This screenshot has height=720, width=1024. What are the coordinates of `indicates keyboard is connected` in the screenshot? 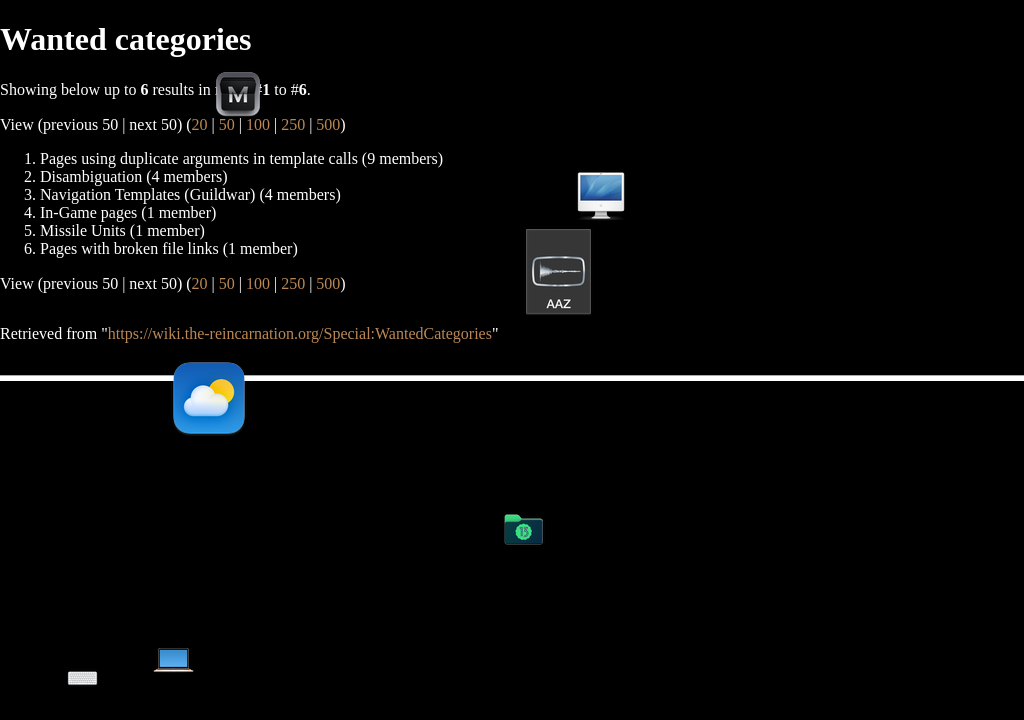 It's located at (82, 678).